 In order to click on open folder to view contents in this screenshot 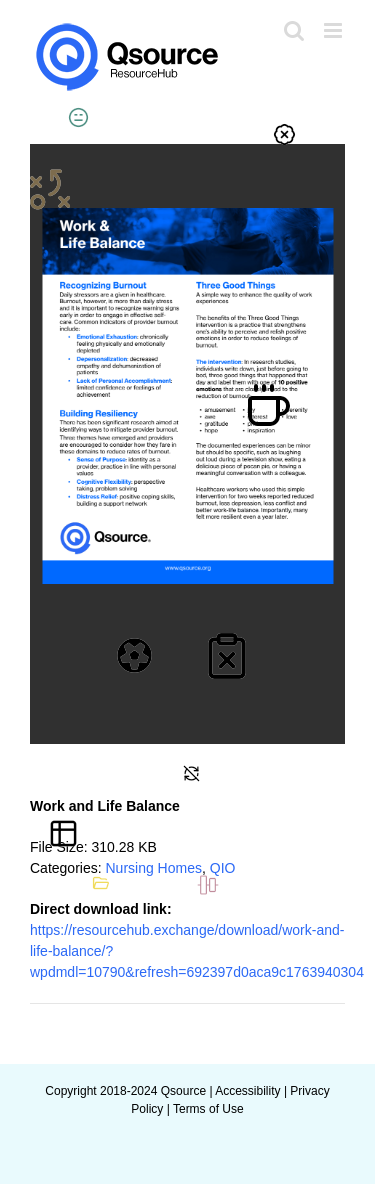, I will do `click(100, 883)`.